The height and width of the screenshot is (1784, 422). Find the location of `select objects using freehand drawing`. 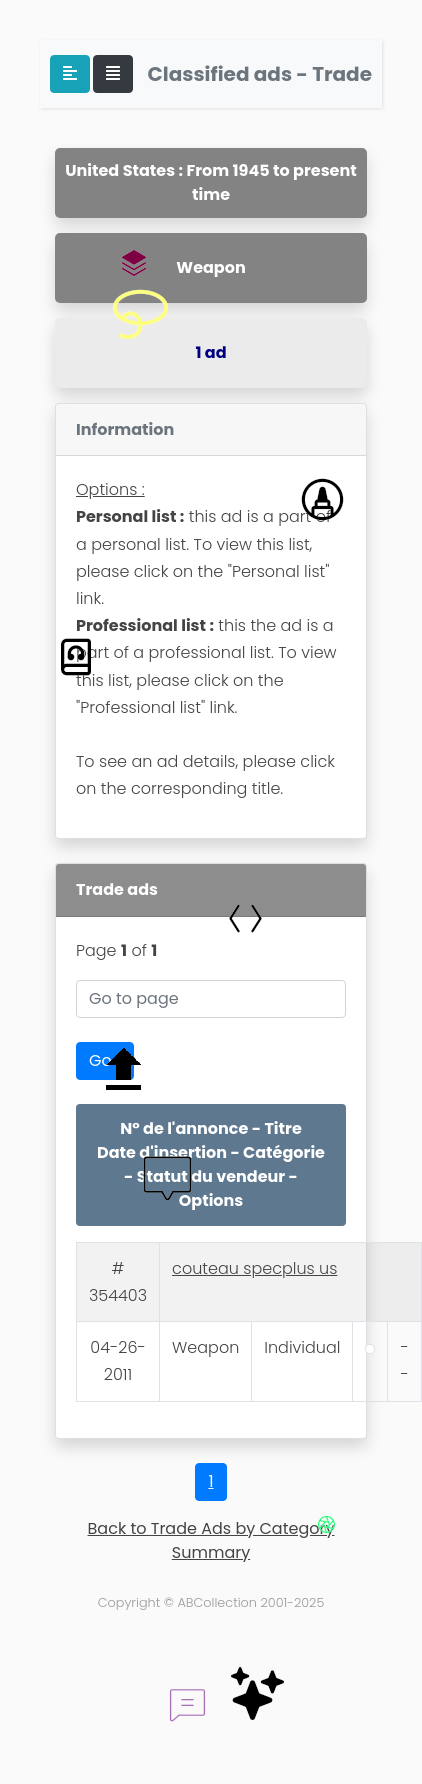

select objects using freehand drawing is located at coordinates (140, 311).